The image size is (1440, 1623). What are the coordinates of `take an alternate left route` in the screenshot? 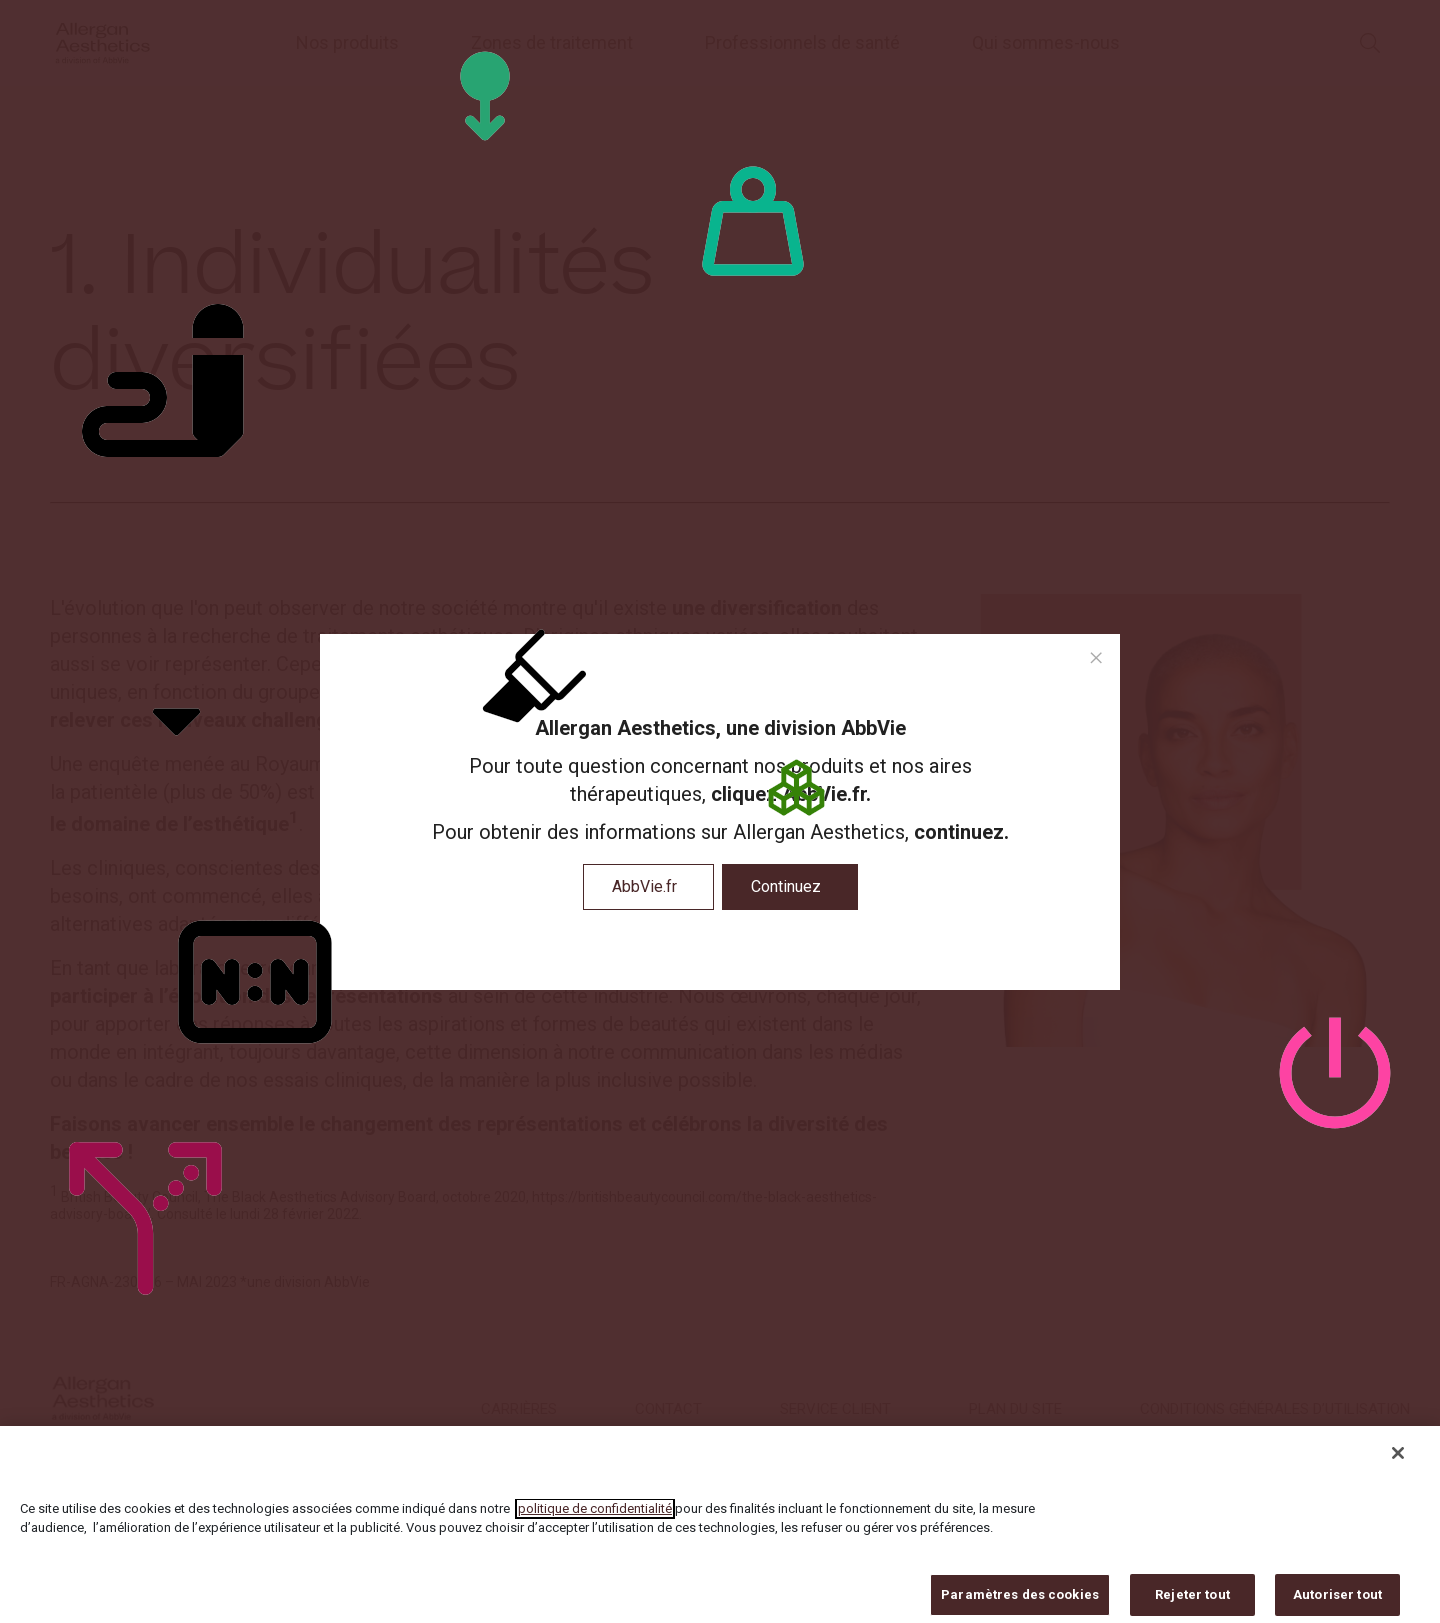 It's located at (145, 1218).